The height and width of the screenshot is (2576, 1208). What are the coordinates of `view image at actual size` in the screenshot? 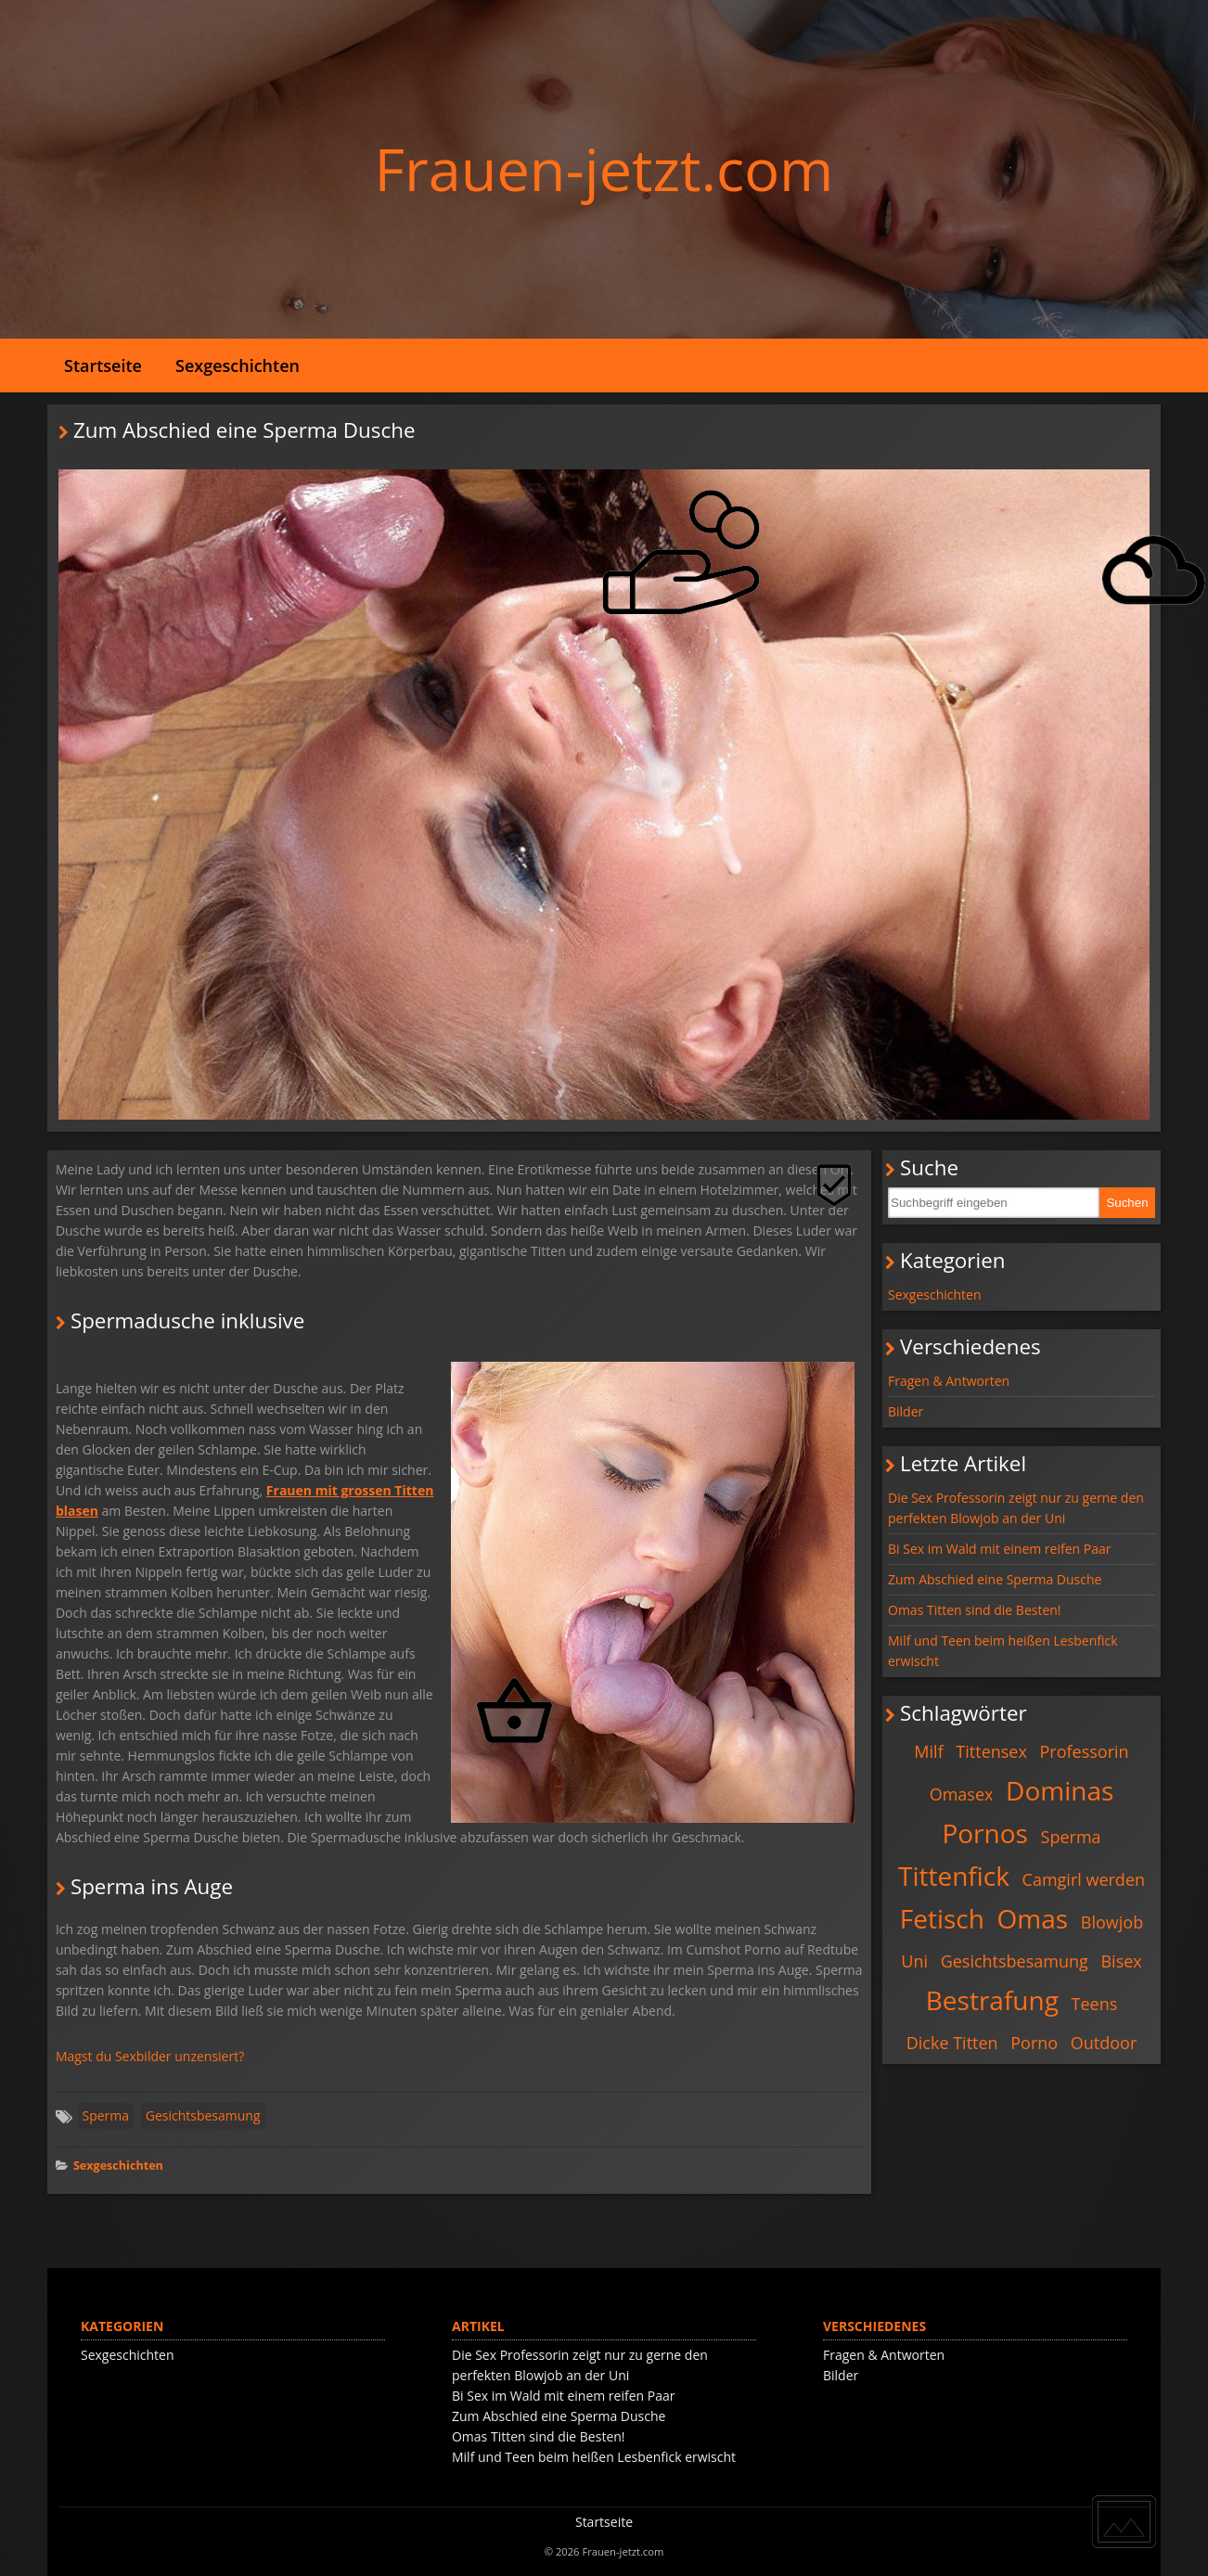 It's located at (1124, 2521).